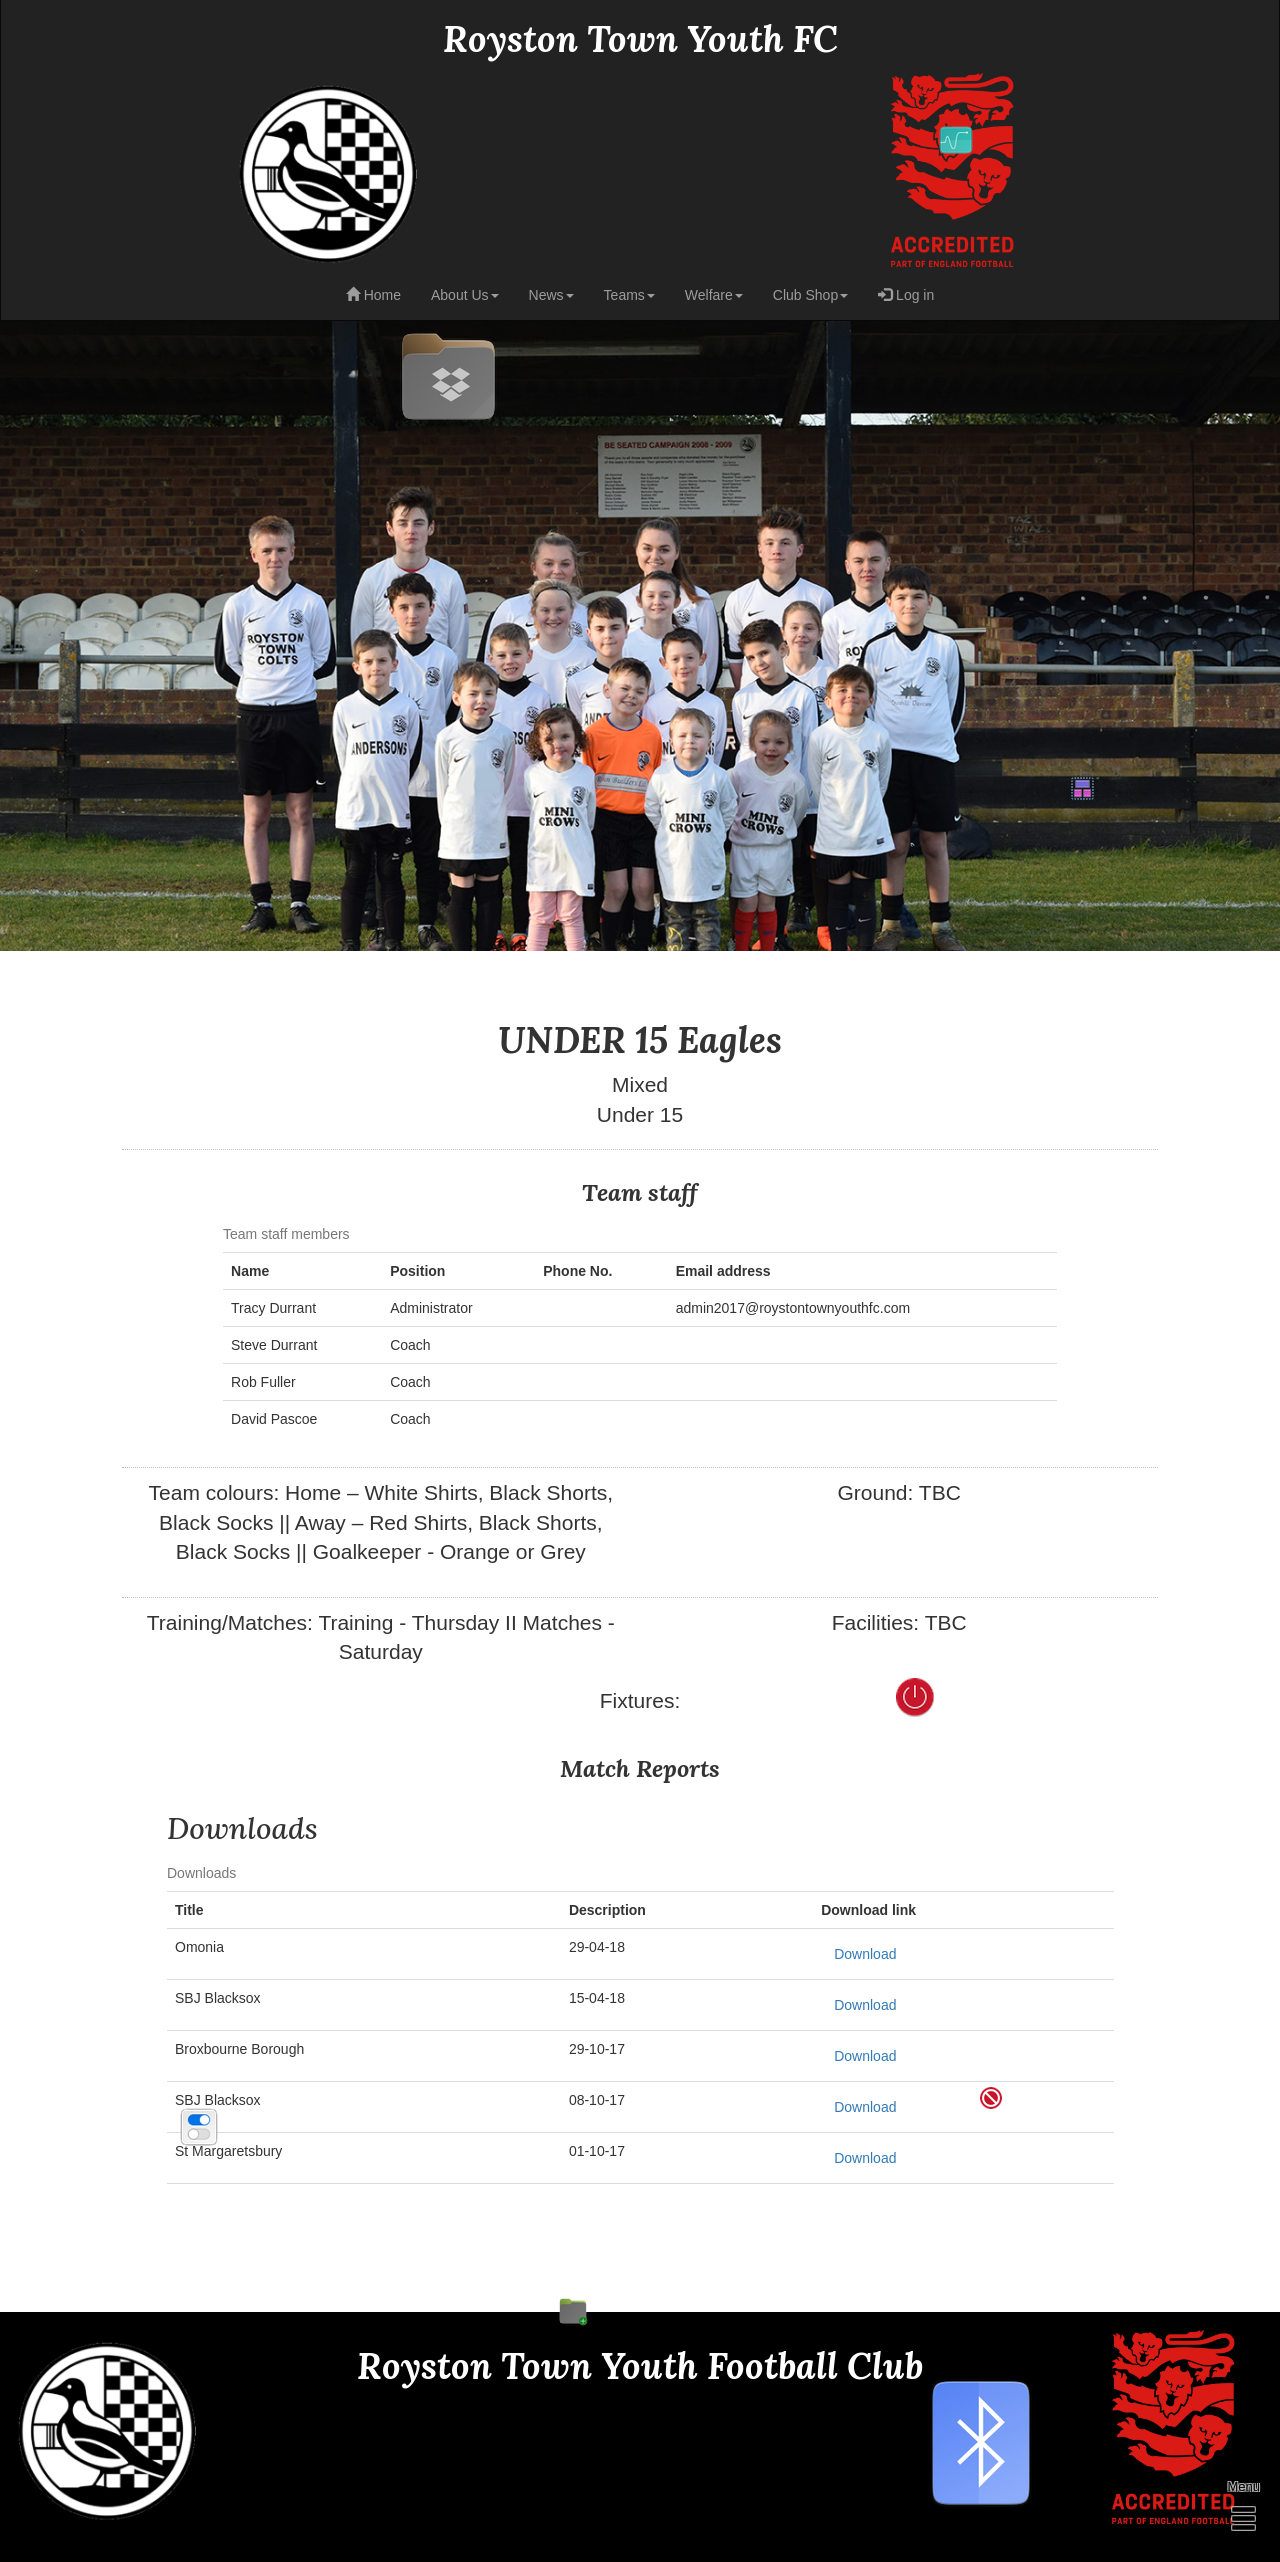 This screenshot has height=2562, width=1280. I want to click on open your dropbox synced folder, so click(448, 376).